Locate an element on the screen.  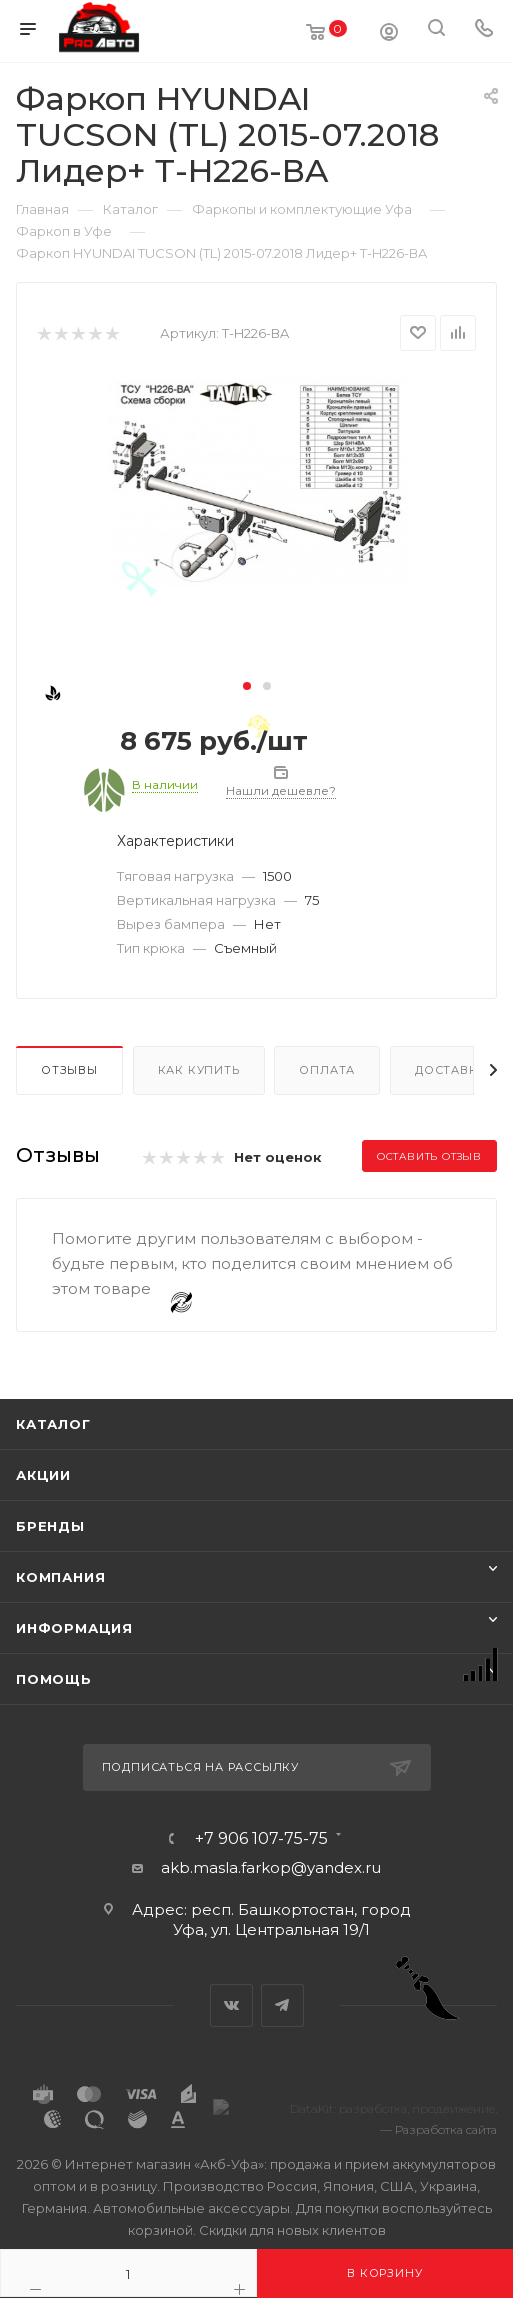
indicates cellular or network signal strength is located at coordinates (480, 1664).